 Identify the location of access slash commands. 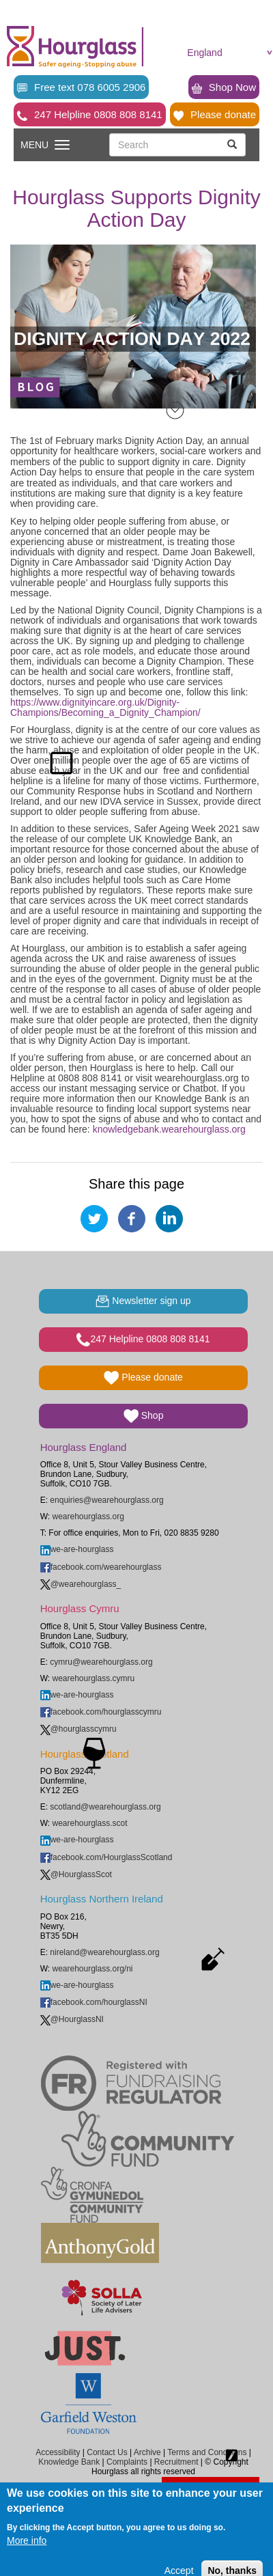
(231, 2455).